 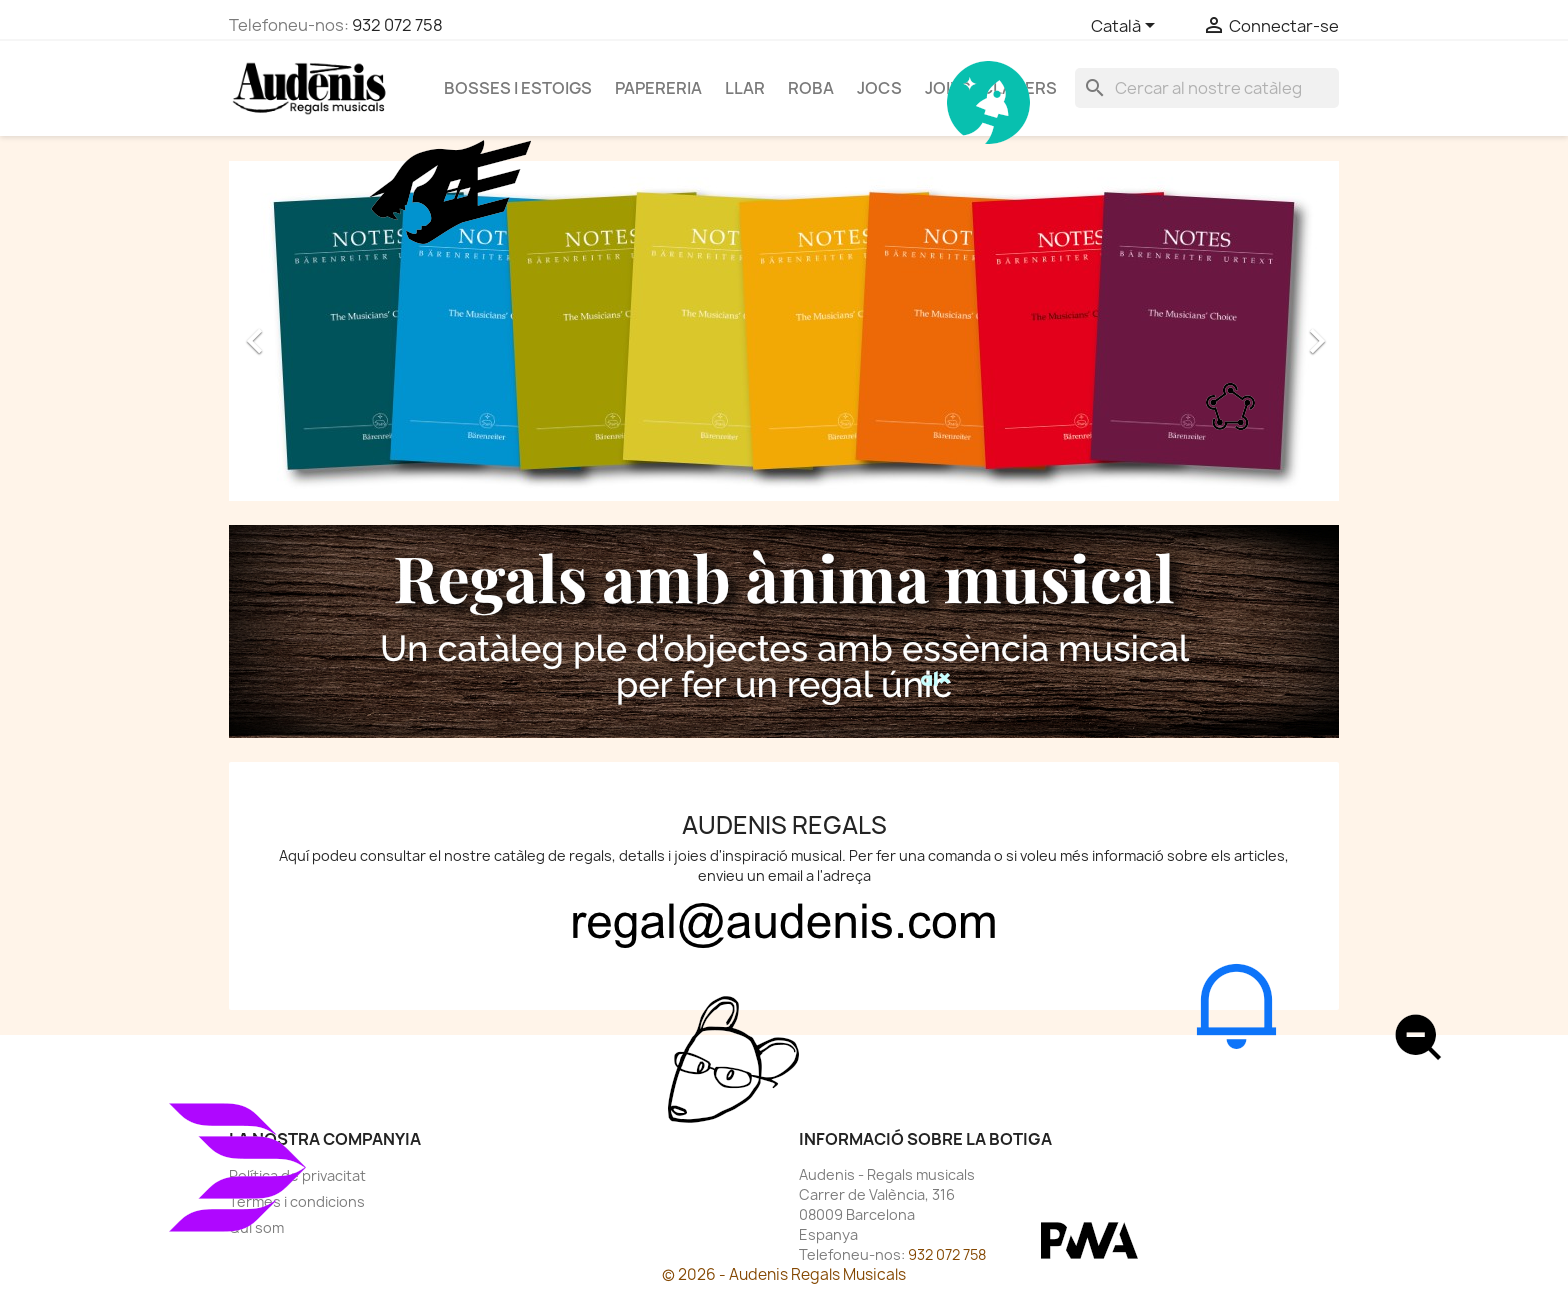 What do you see at coordinates (237, 1167) in the screenshot?
I see `bombardier company logo` at bounding box center [237, 1167].